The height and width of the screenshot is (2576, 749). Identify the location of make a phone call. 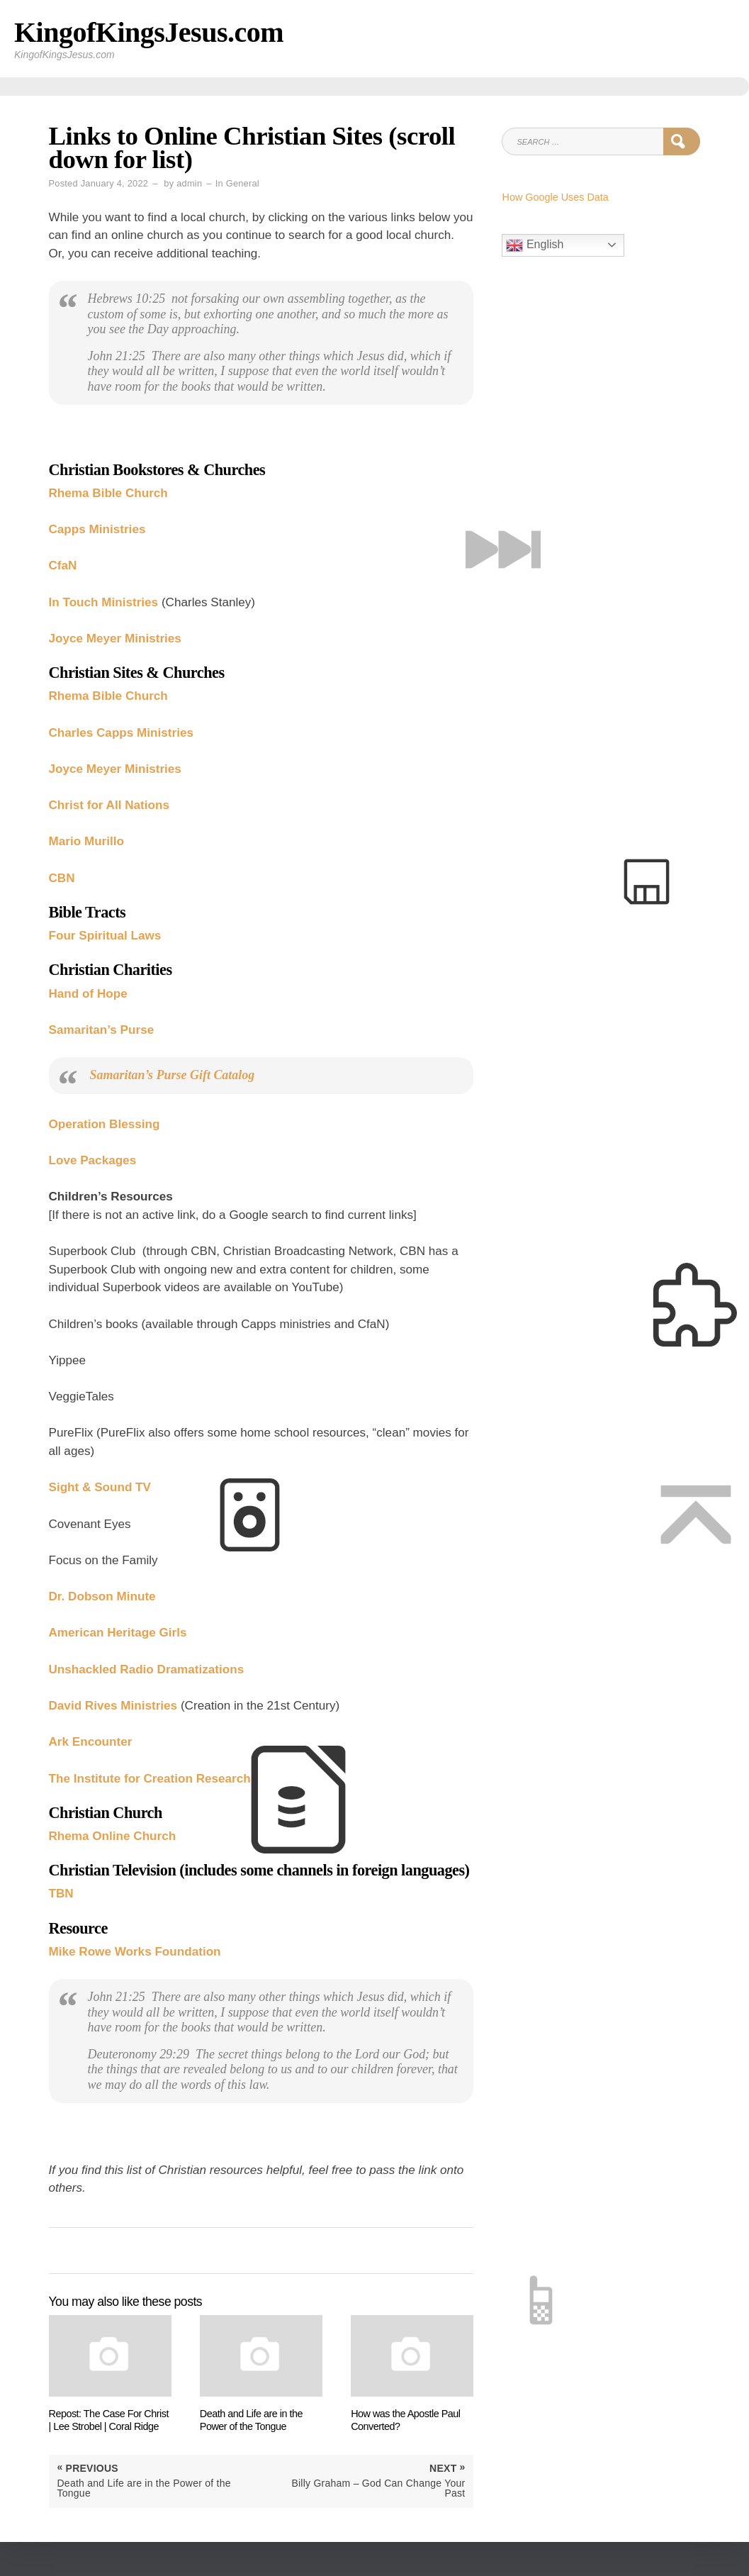
(541, 2302).